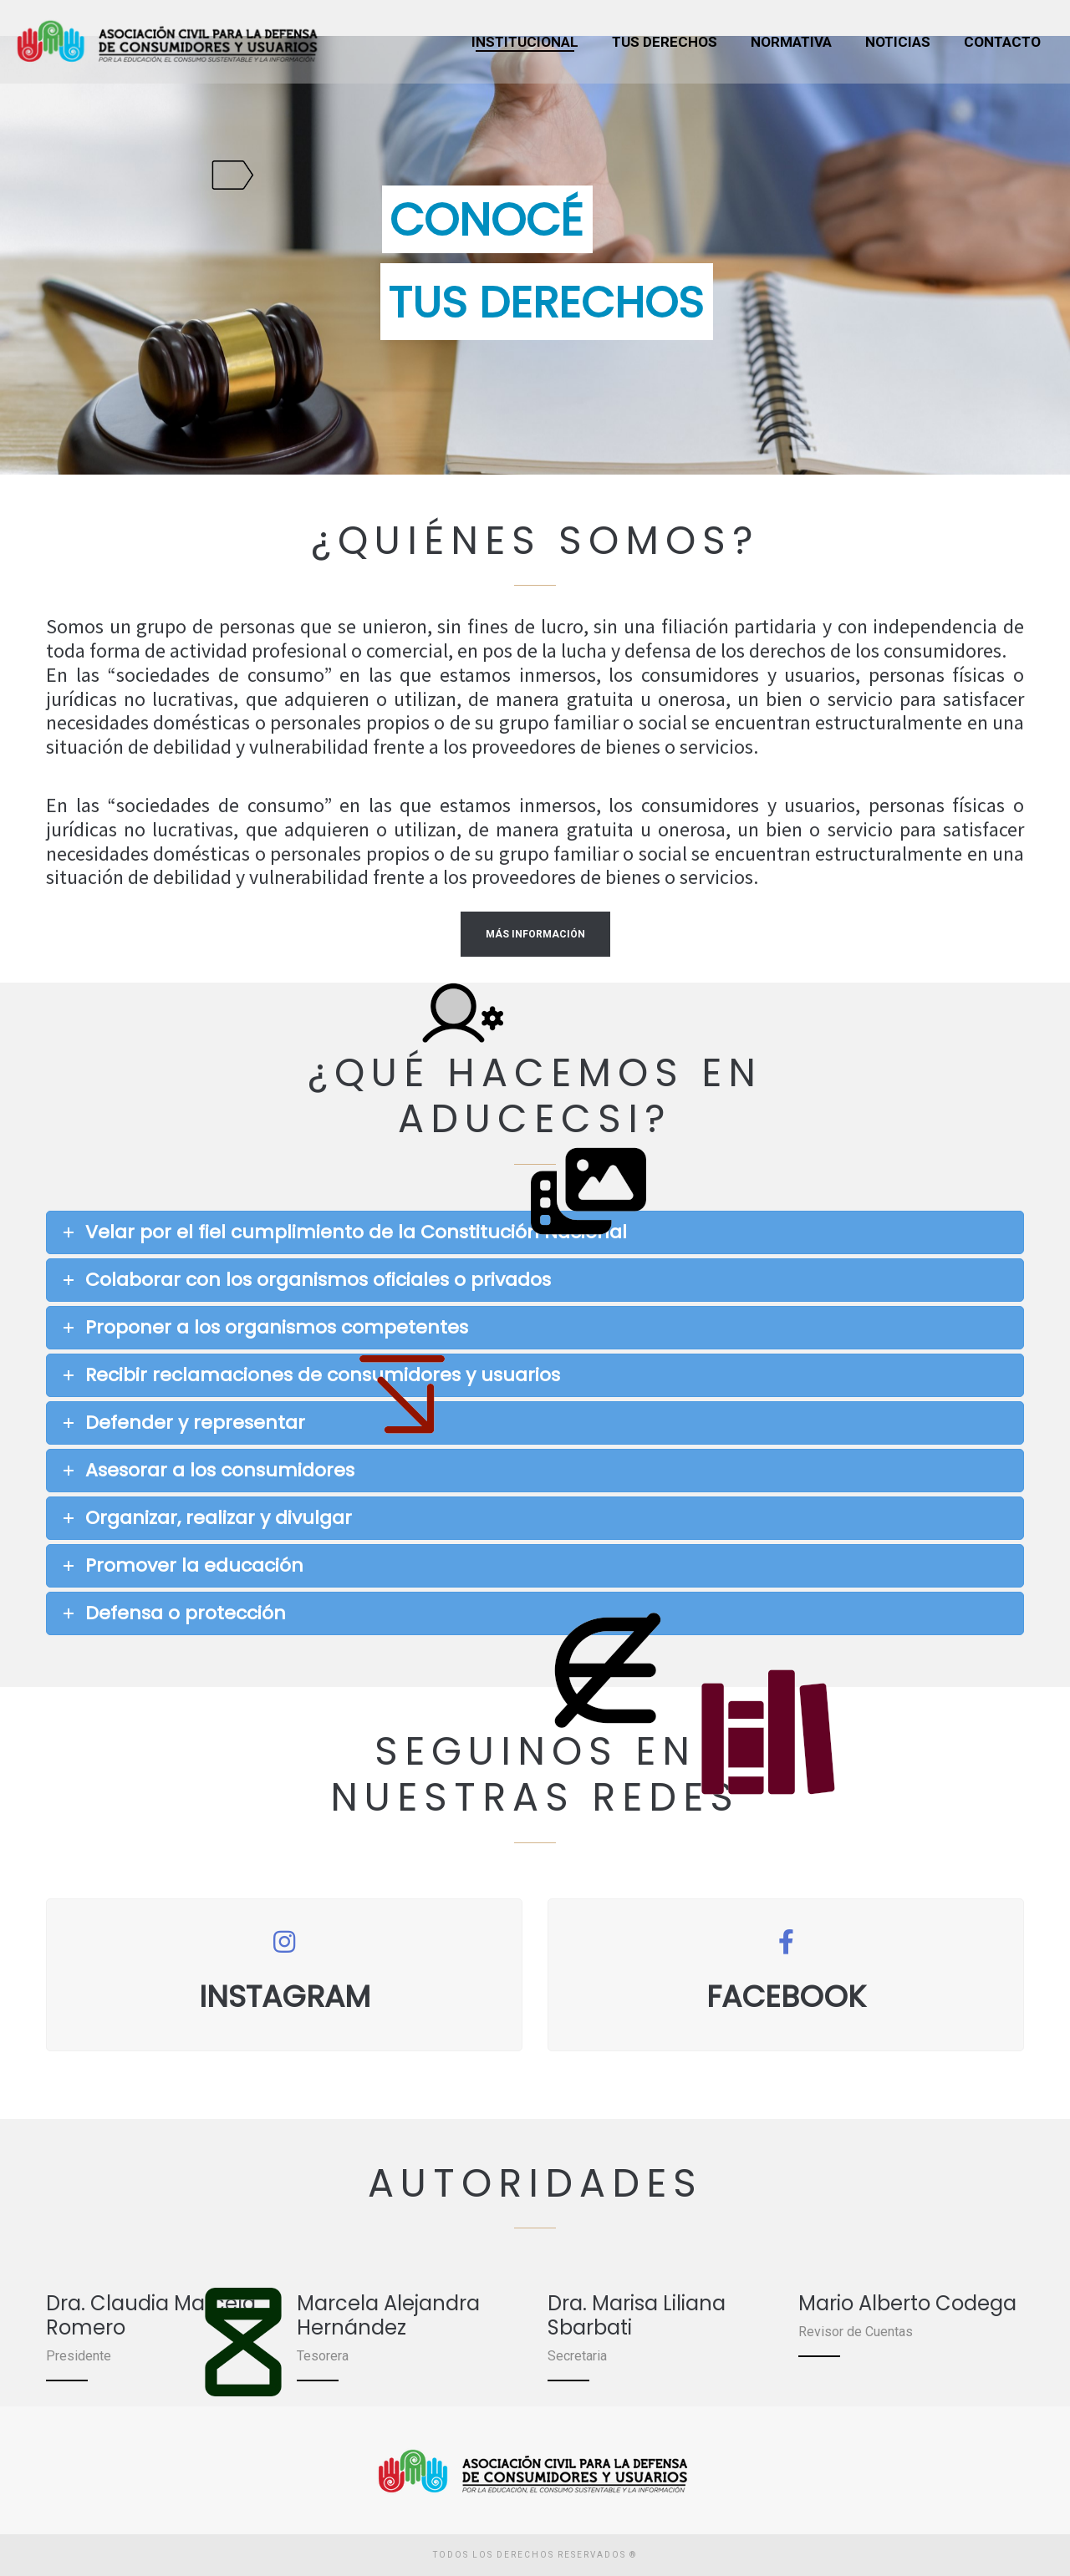 The height and width of the screenshot is (2576, 1070). I want to click on access photo and video gallery, so click(588, 1194).